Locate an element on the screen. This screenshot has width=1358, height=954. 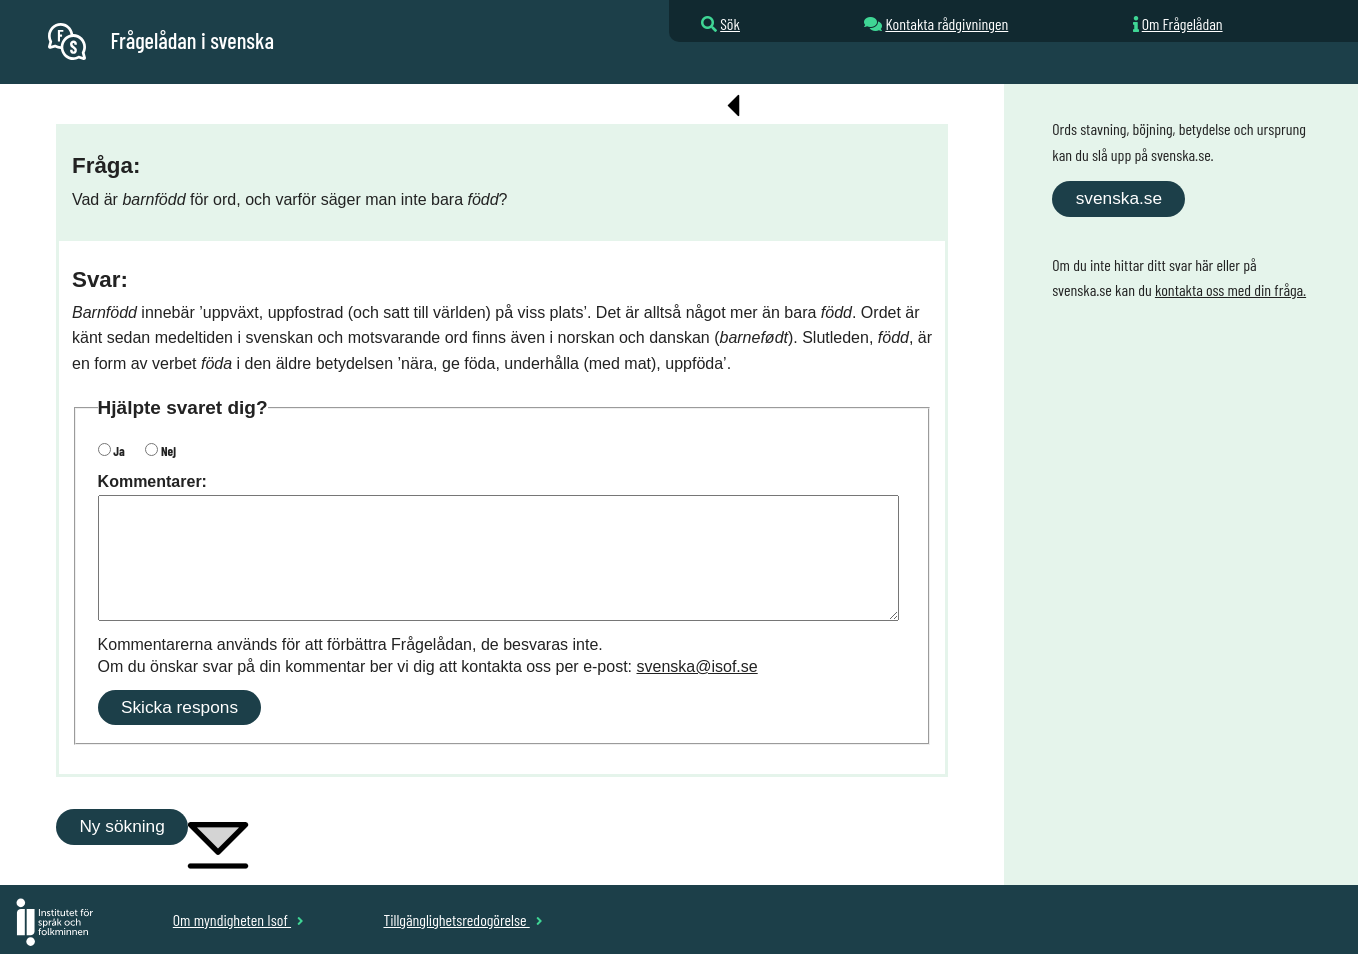
go back to the previous screen is located at coordinates (734, 105).